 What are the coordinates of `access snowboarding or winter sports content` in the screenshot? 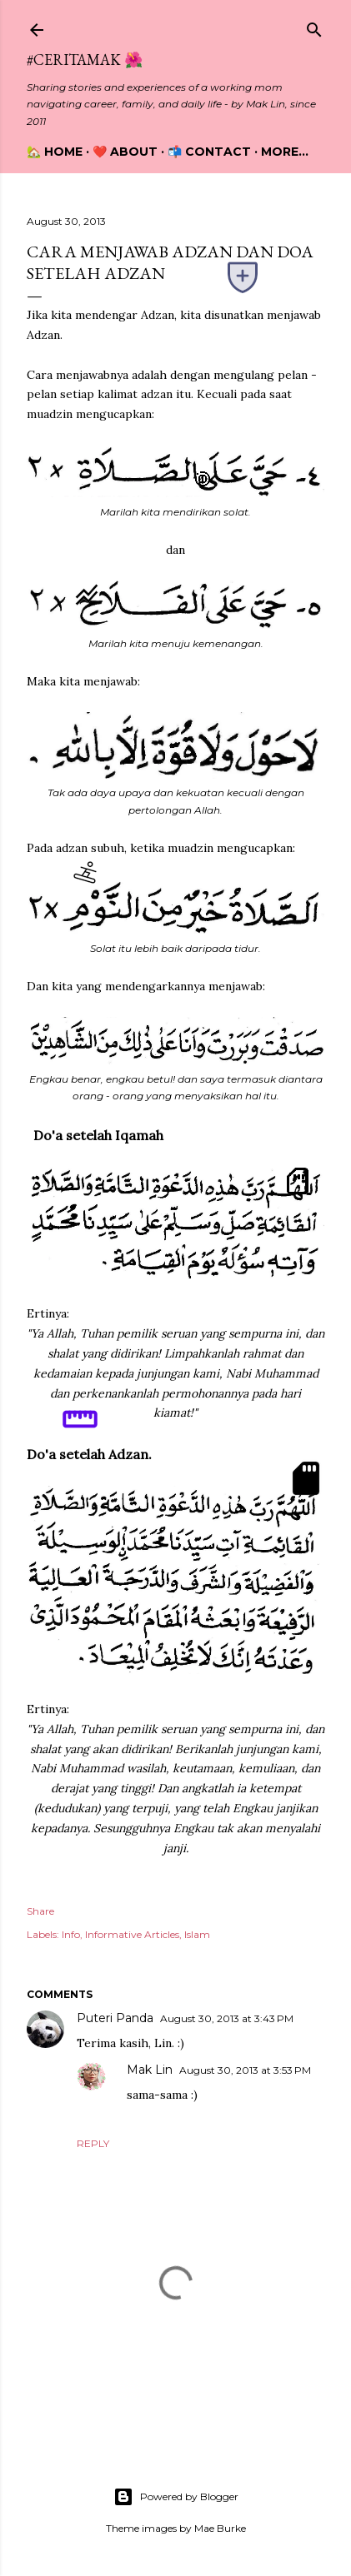 It's located at (86, 872).